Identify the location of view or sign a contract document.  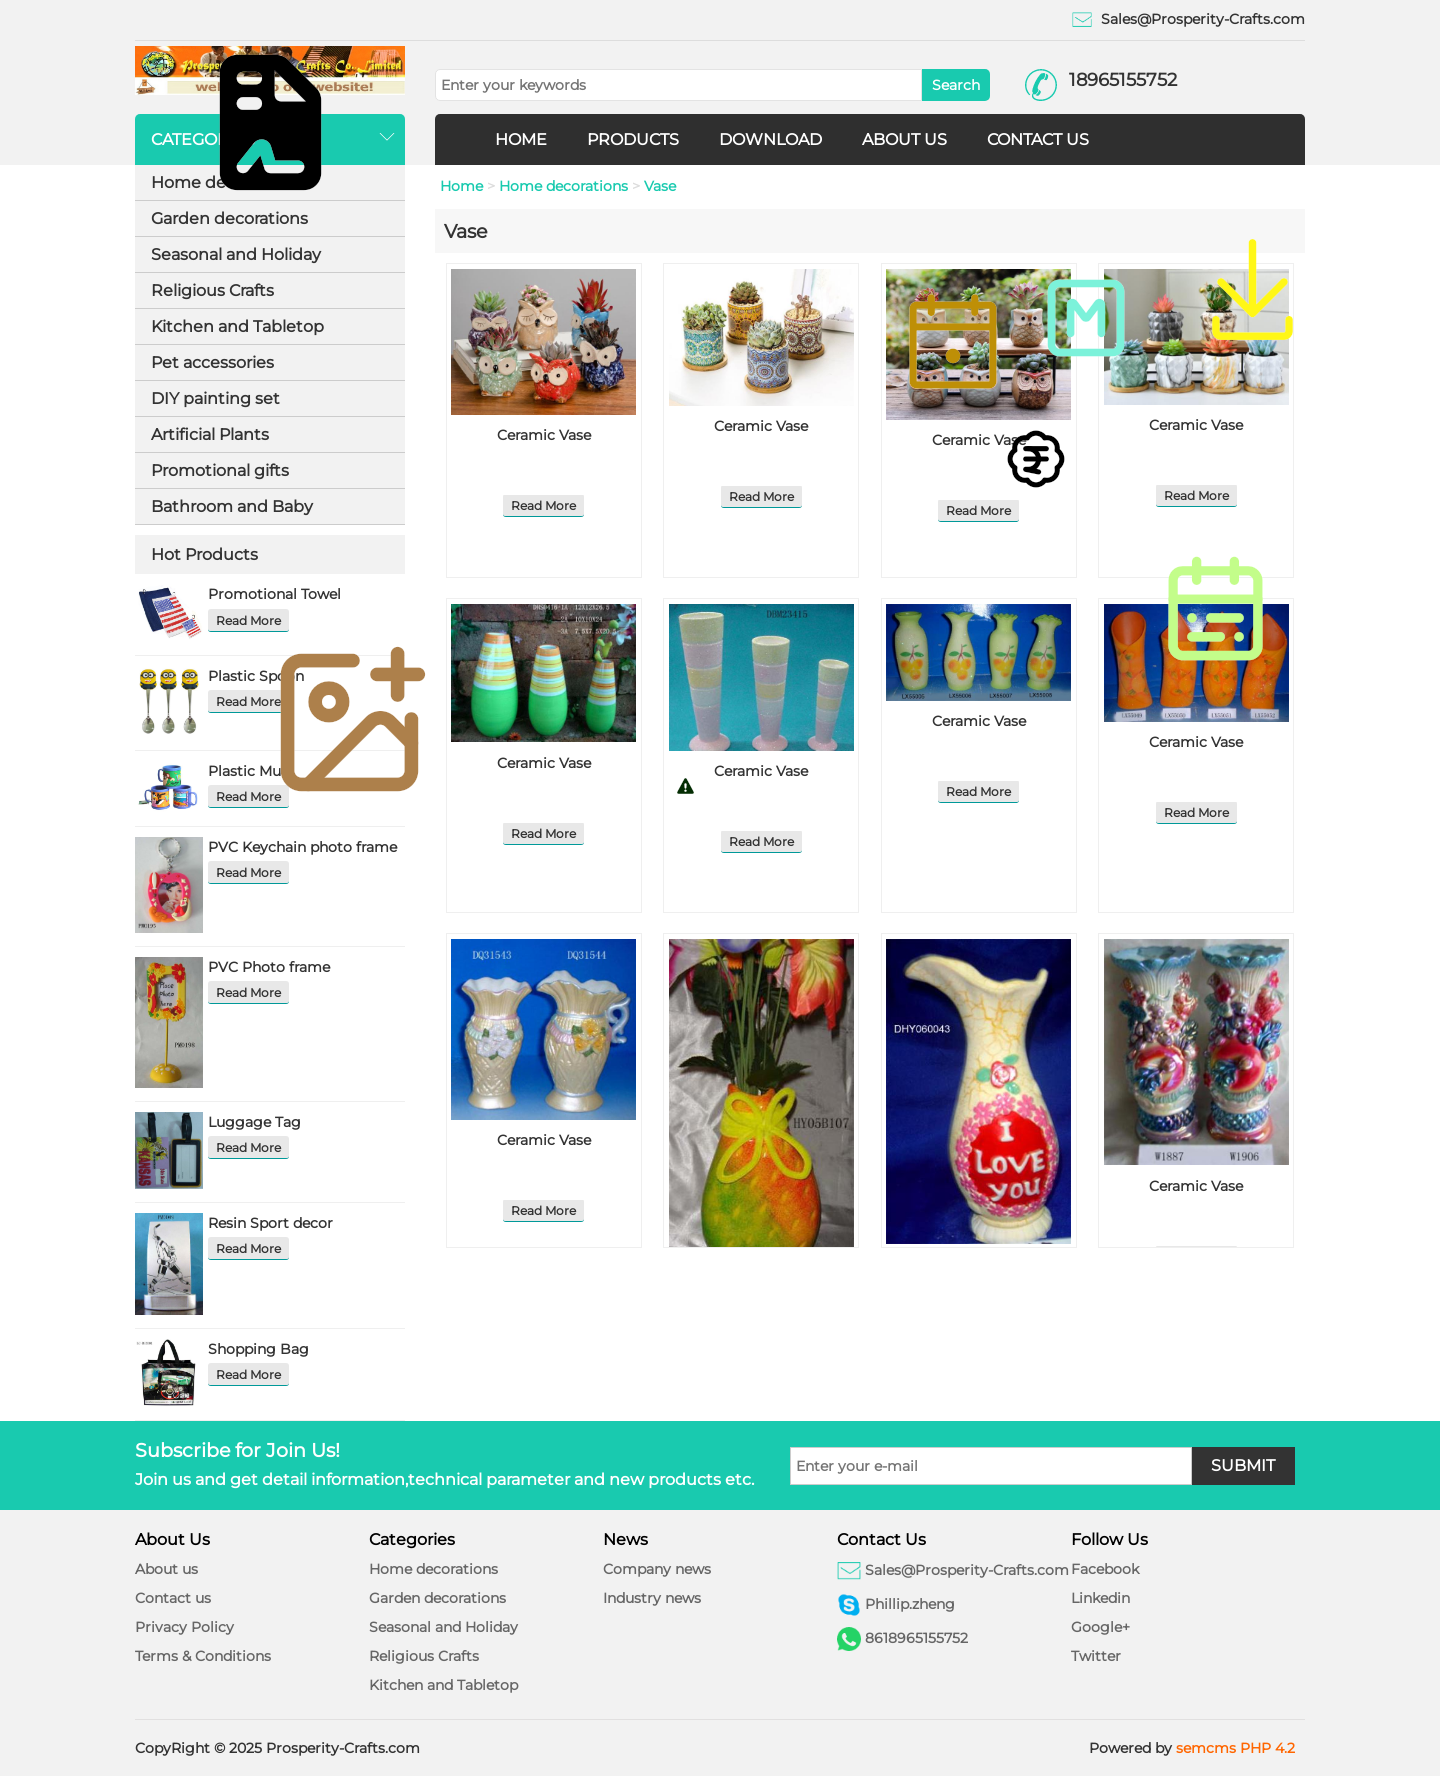
(270, 122).